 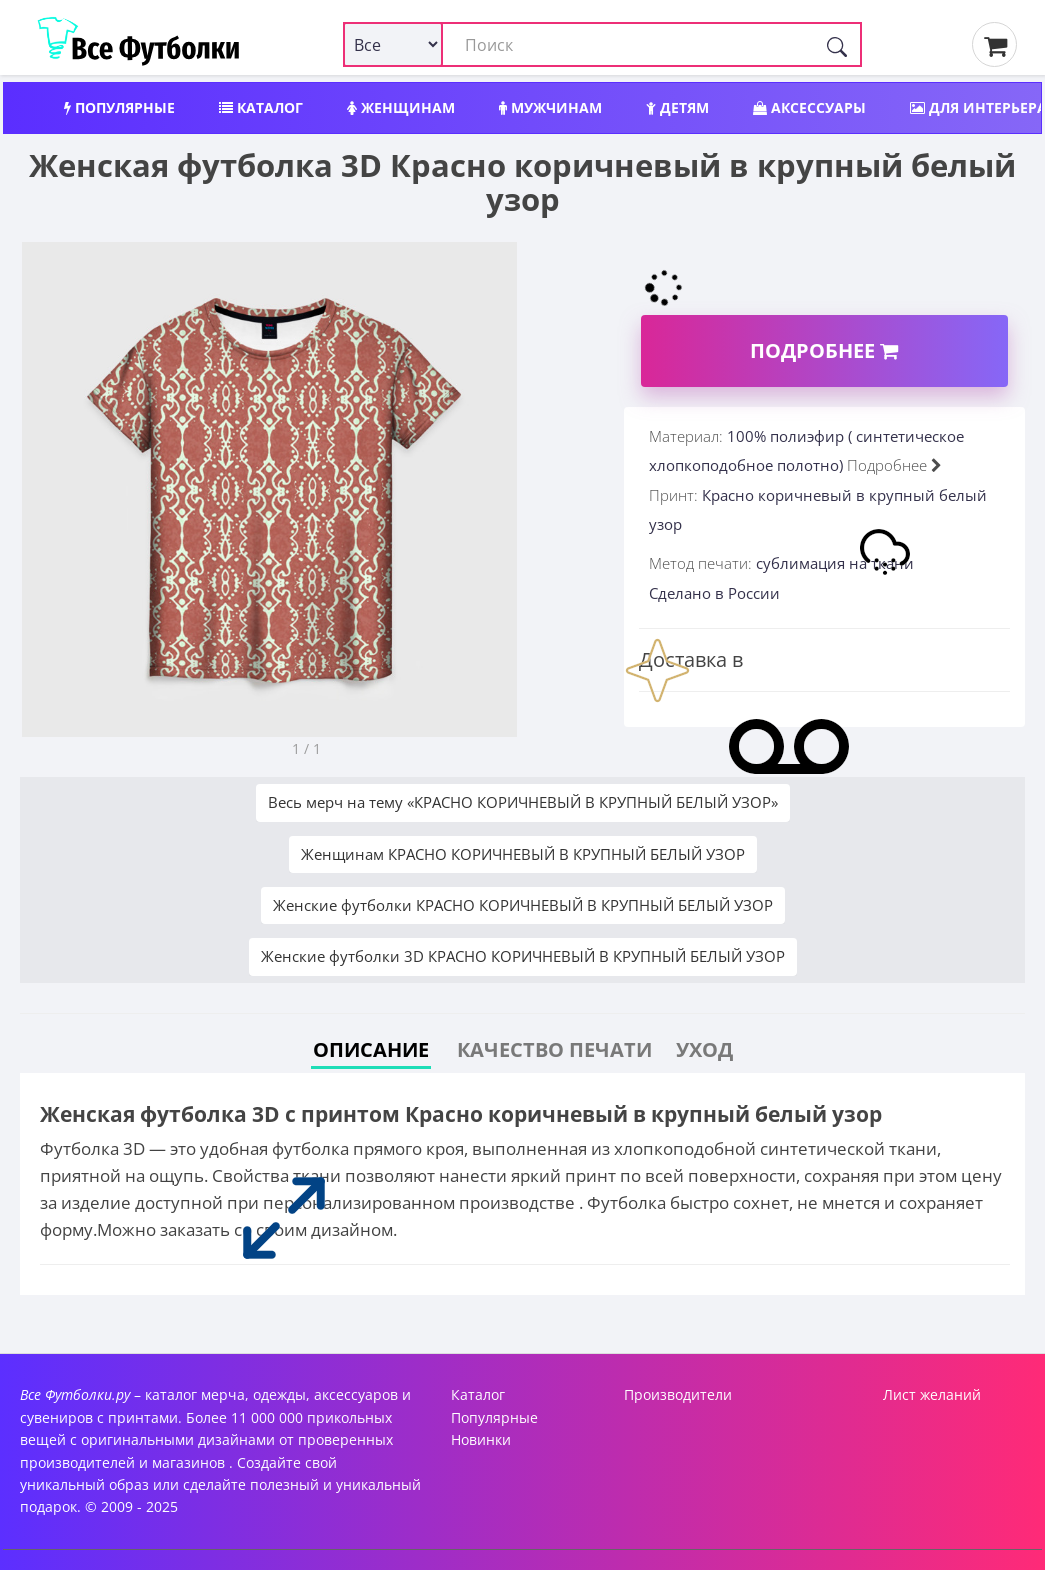 I want to click on indicates snowy weather conditions, so click(x=885, y=552).